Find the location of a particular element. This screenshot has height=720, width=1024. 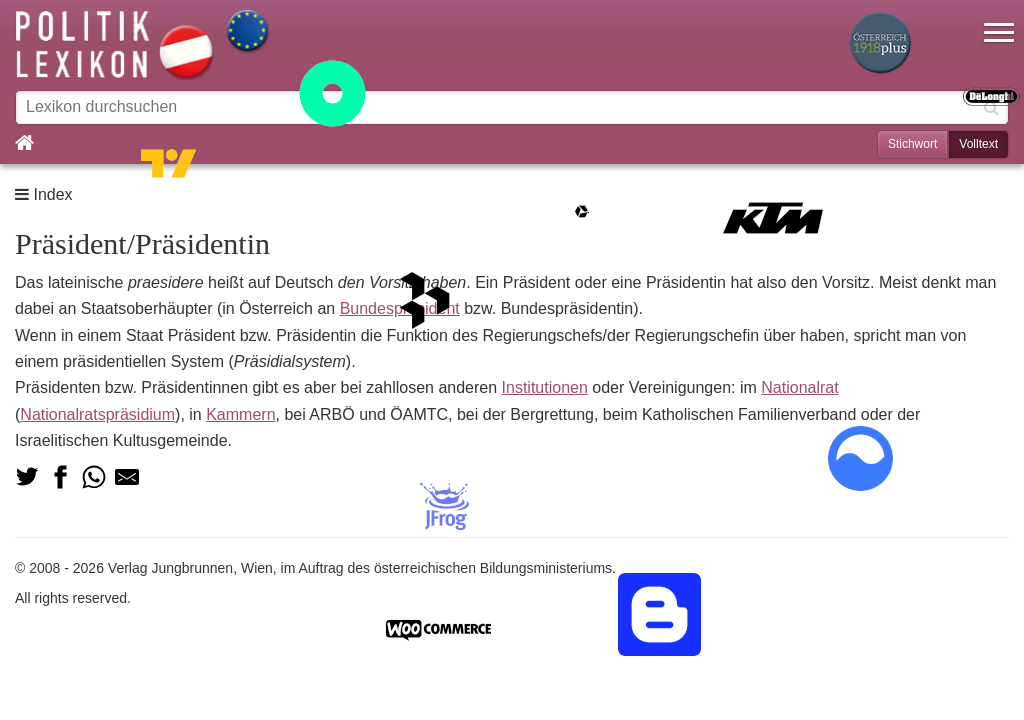

navigate to JFrog DevOps platform is located at coordinates (444, 506).